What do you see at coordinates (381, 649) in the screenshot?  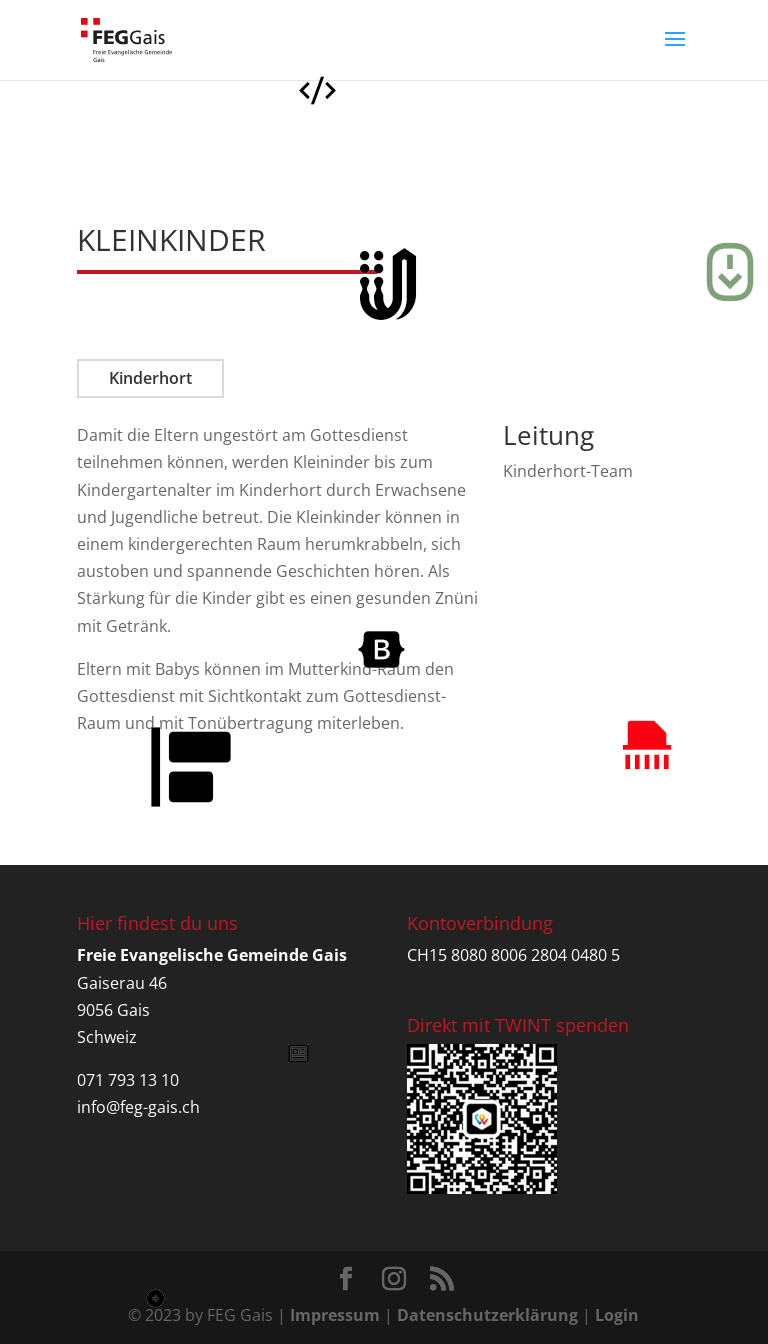 I see `bootstrap framework logo` at bounding box center [381, 649].